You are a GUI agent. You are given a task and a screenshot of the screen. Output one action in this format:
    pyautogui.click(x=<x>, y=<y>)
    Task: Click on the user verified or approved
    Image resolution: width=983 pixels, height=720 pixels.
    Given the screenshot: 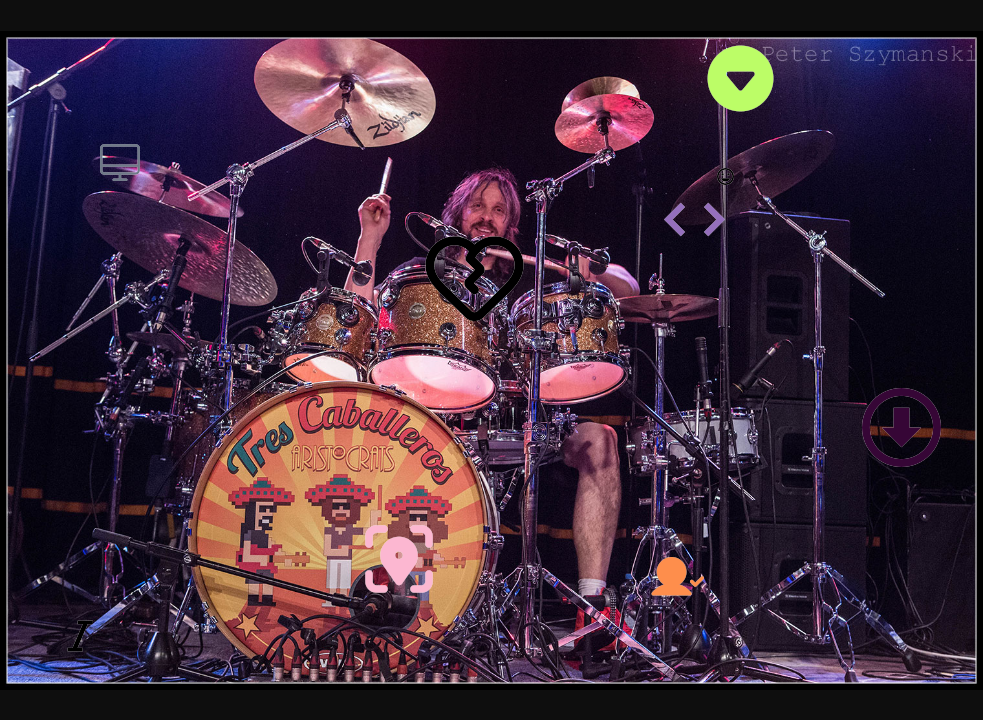 What is the action you would take?
    pyautogui.click(x=676, y=578)
    